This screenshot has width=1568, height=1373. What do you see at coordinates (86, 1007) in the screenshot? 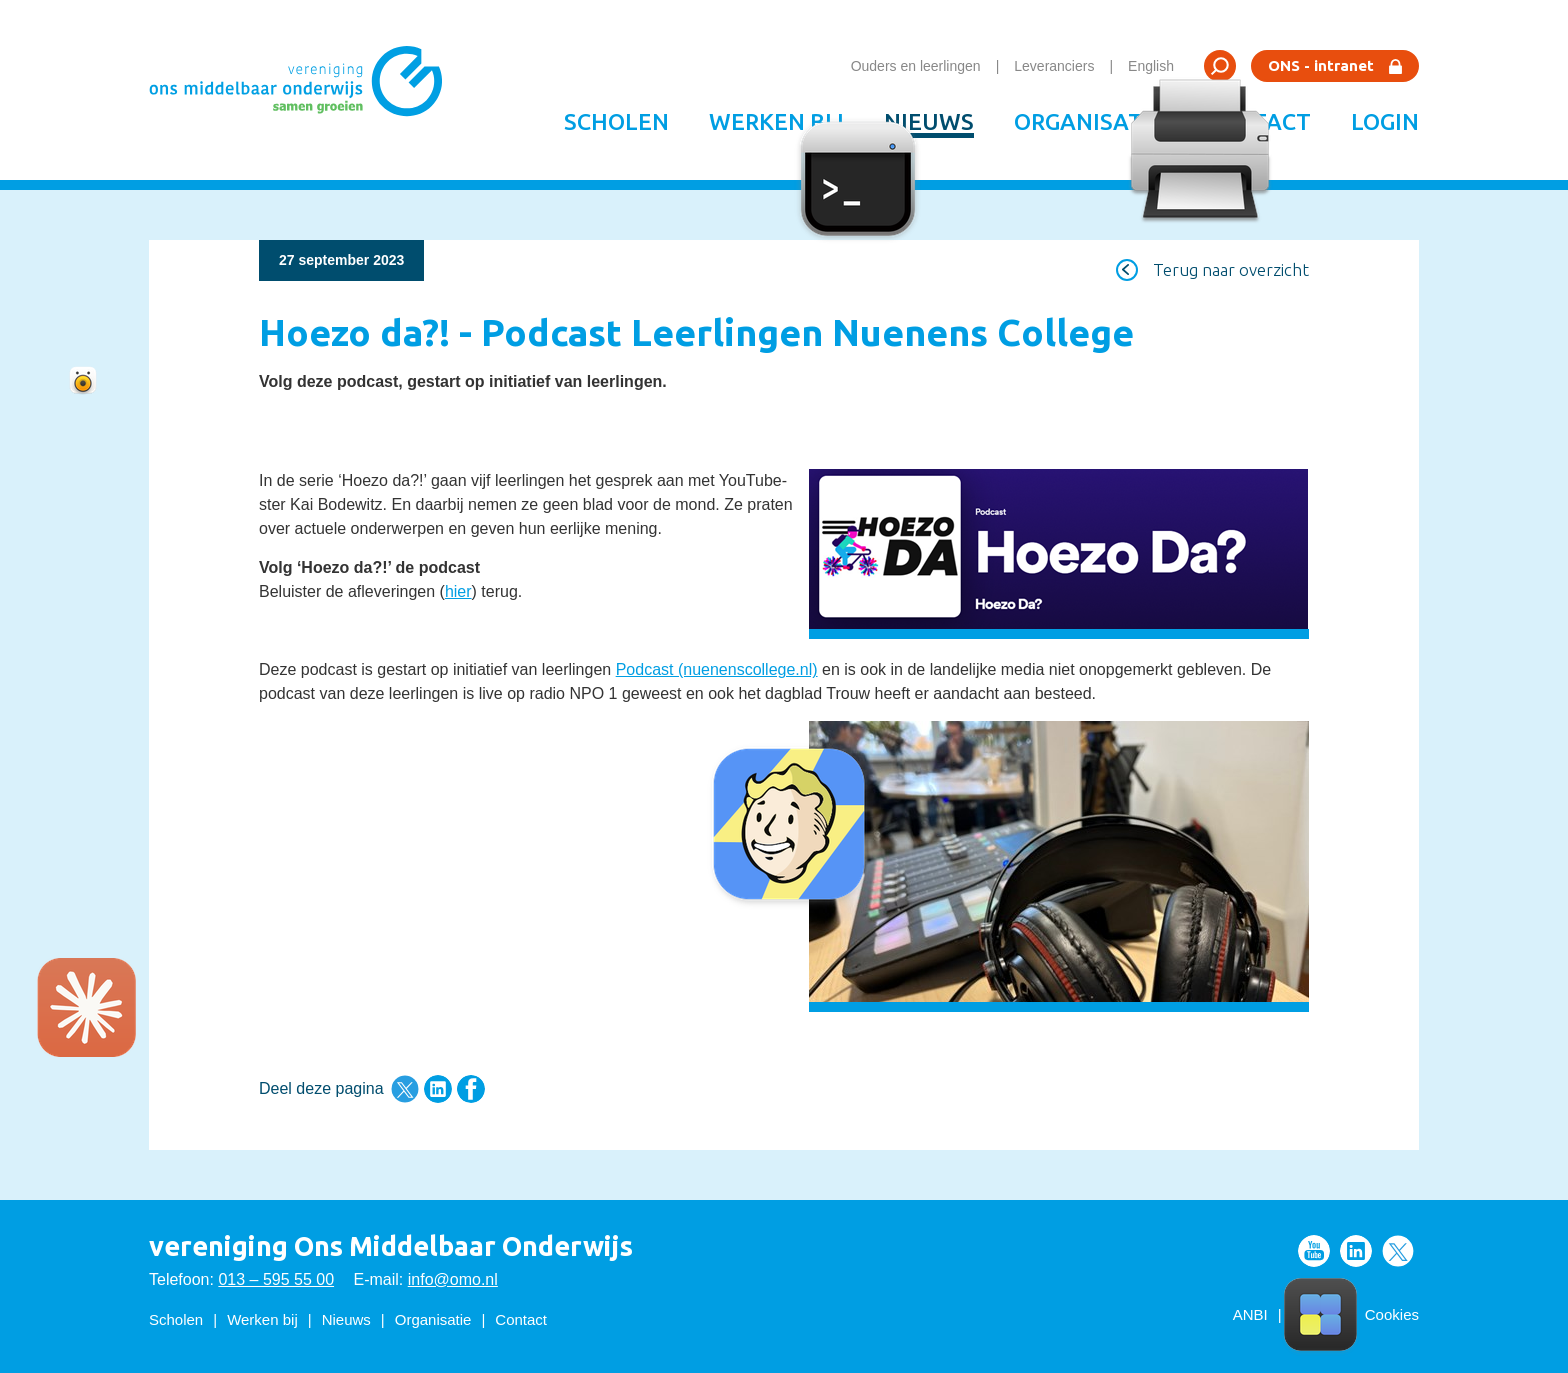
I see `open the Claude AI assistant app` at bounding box center [86, 1007].